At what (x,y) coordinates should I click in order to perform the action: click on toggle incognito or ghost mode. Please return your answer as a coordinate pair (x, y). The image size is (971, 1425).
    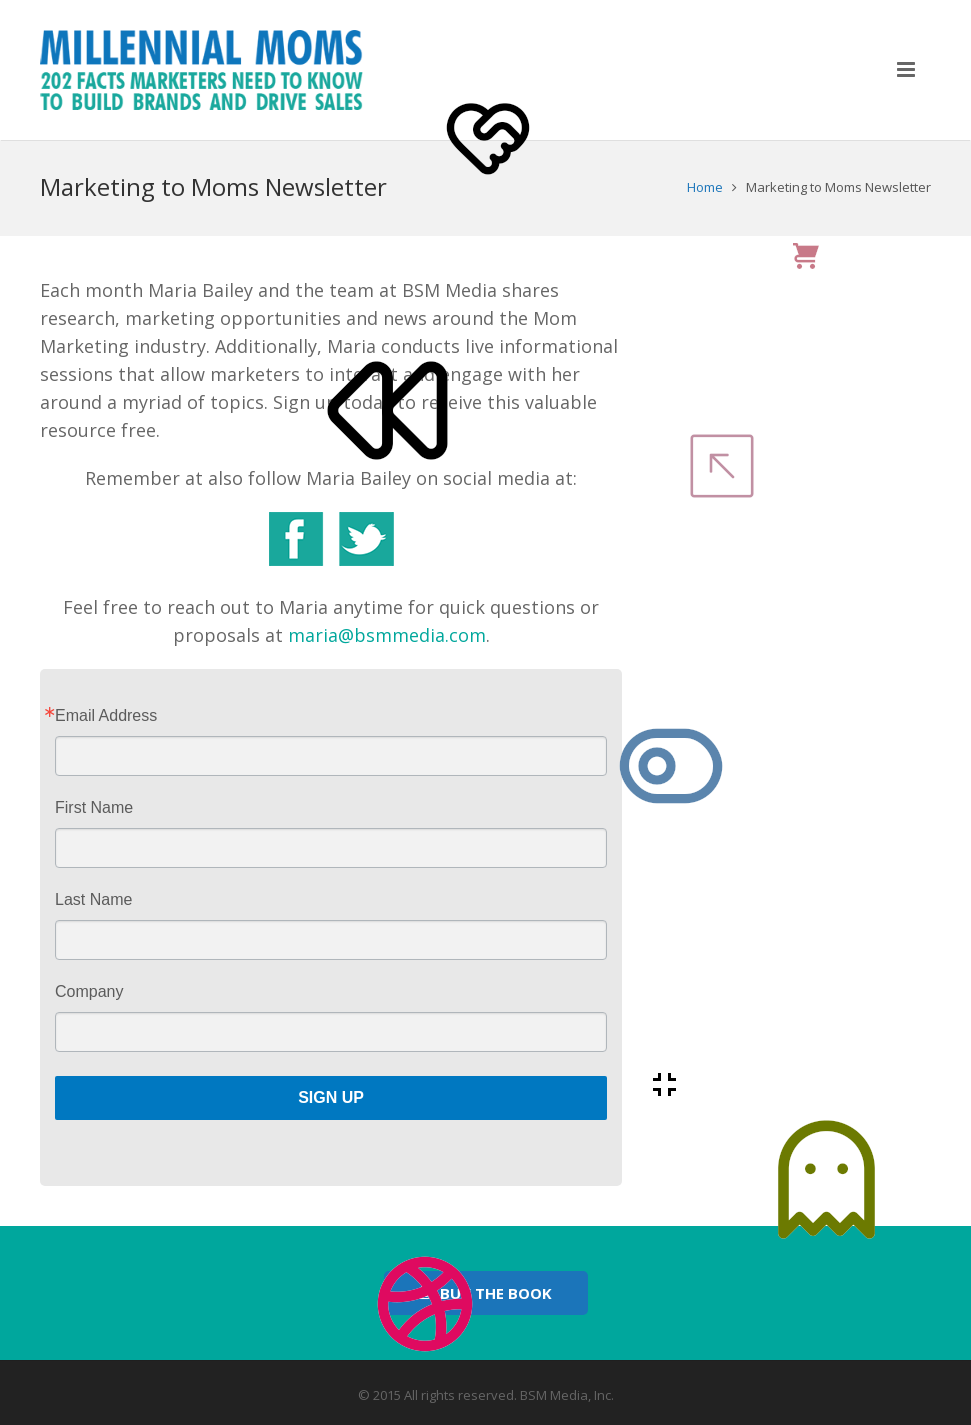
    Looking at the image, I should click on (826, 1179).